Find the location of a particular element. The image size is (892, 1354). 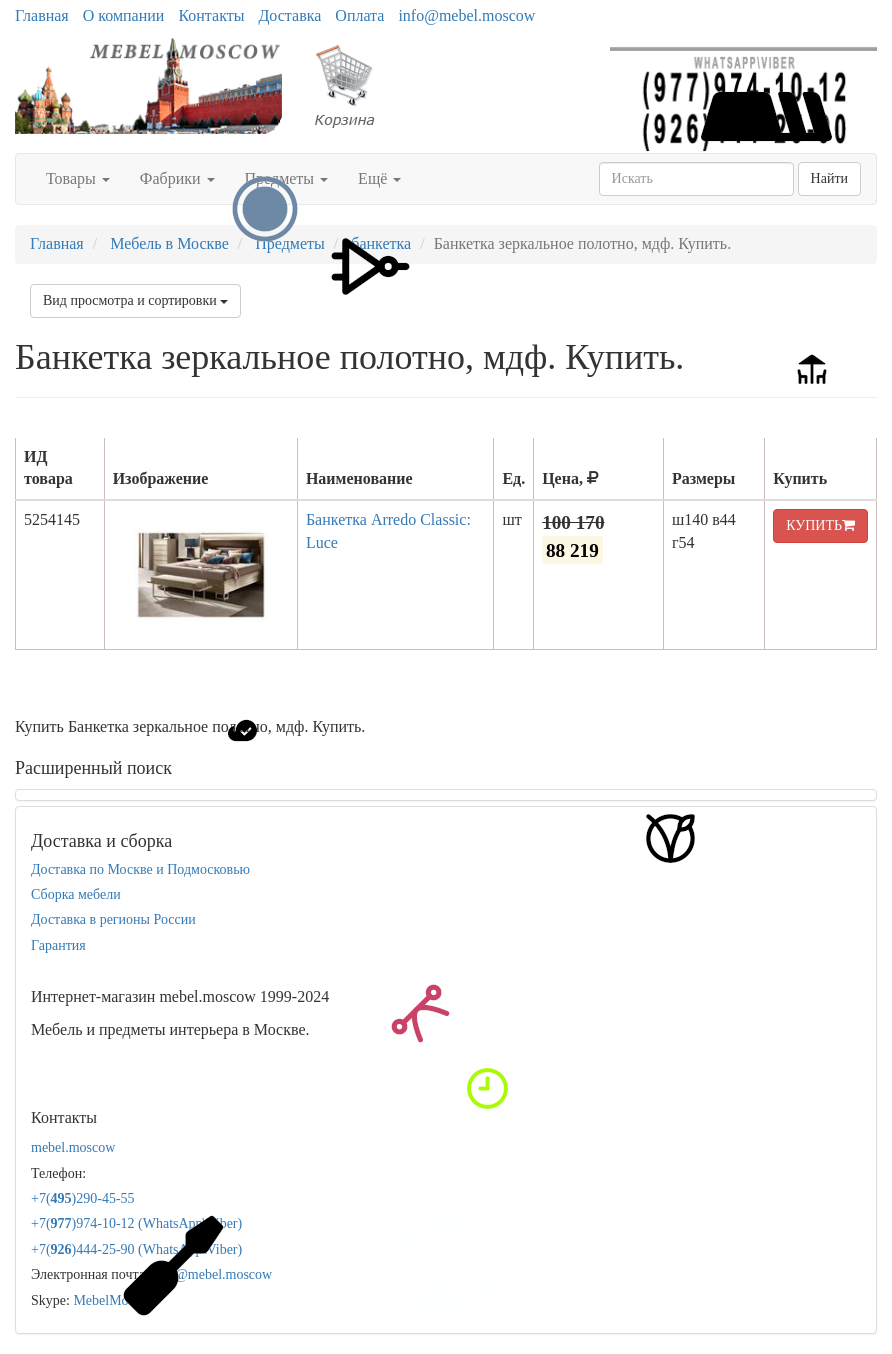

filter for vegan menu options is located at coordinates (670, 838).